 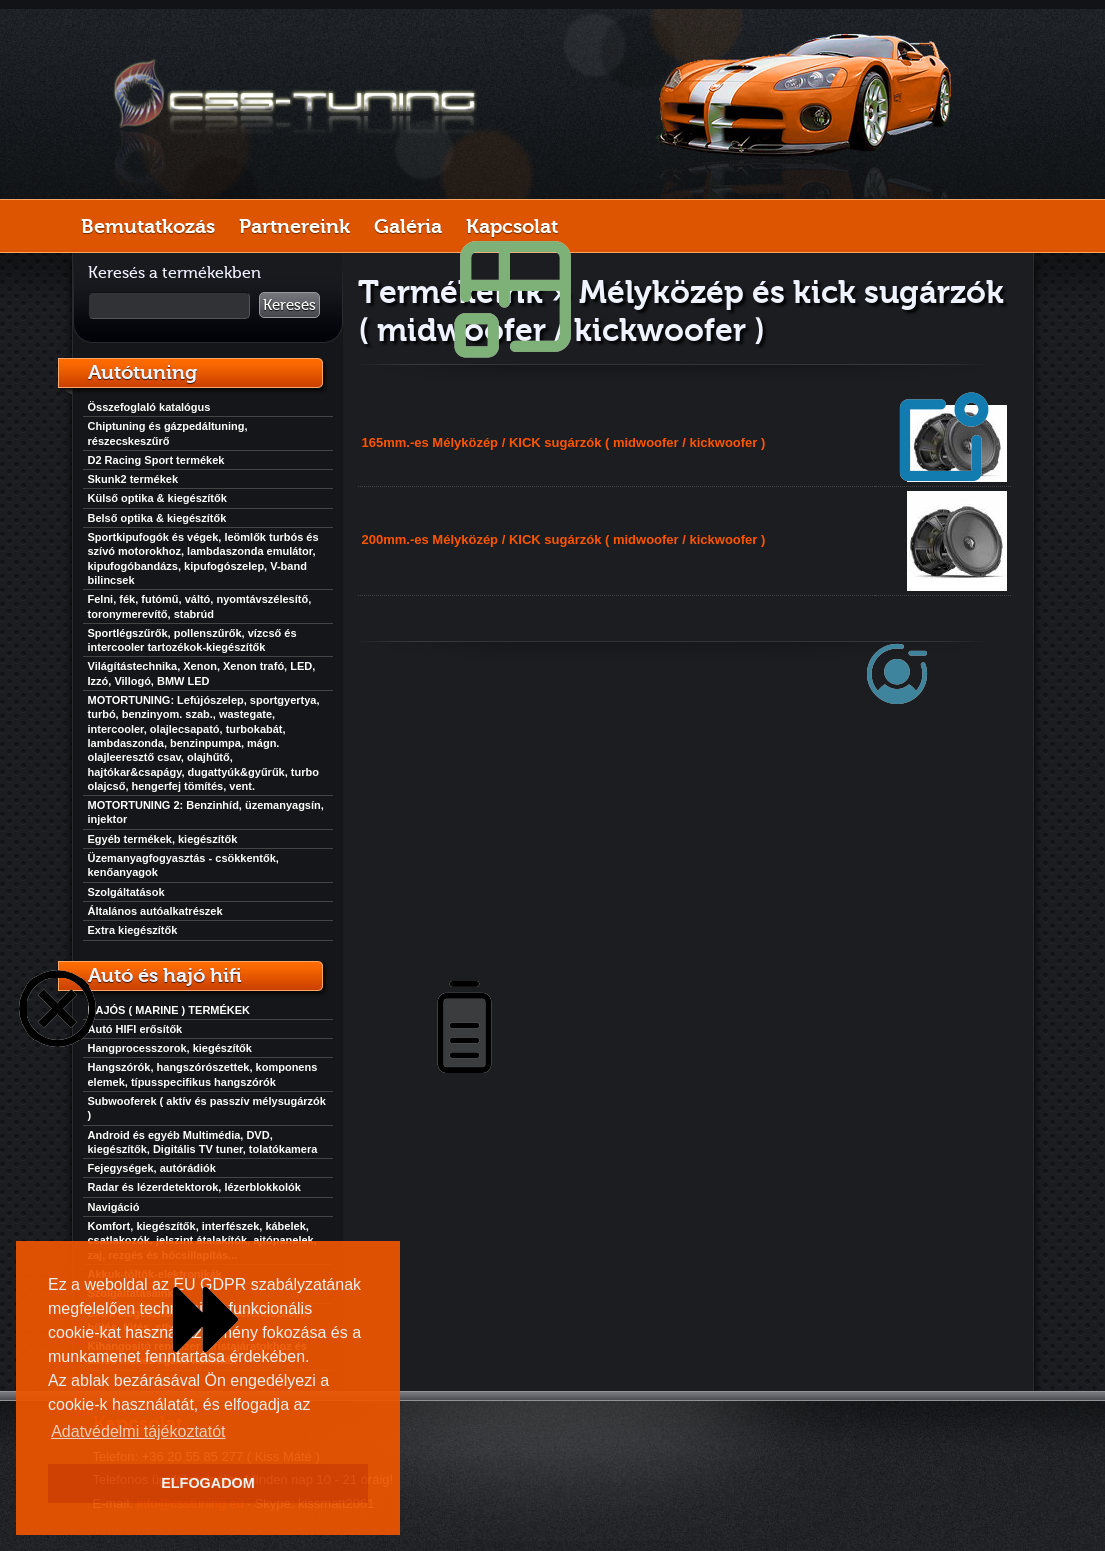 I want to click on remove a user from your contacts, so click(x=897, y=674).